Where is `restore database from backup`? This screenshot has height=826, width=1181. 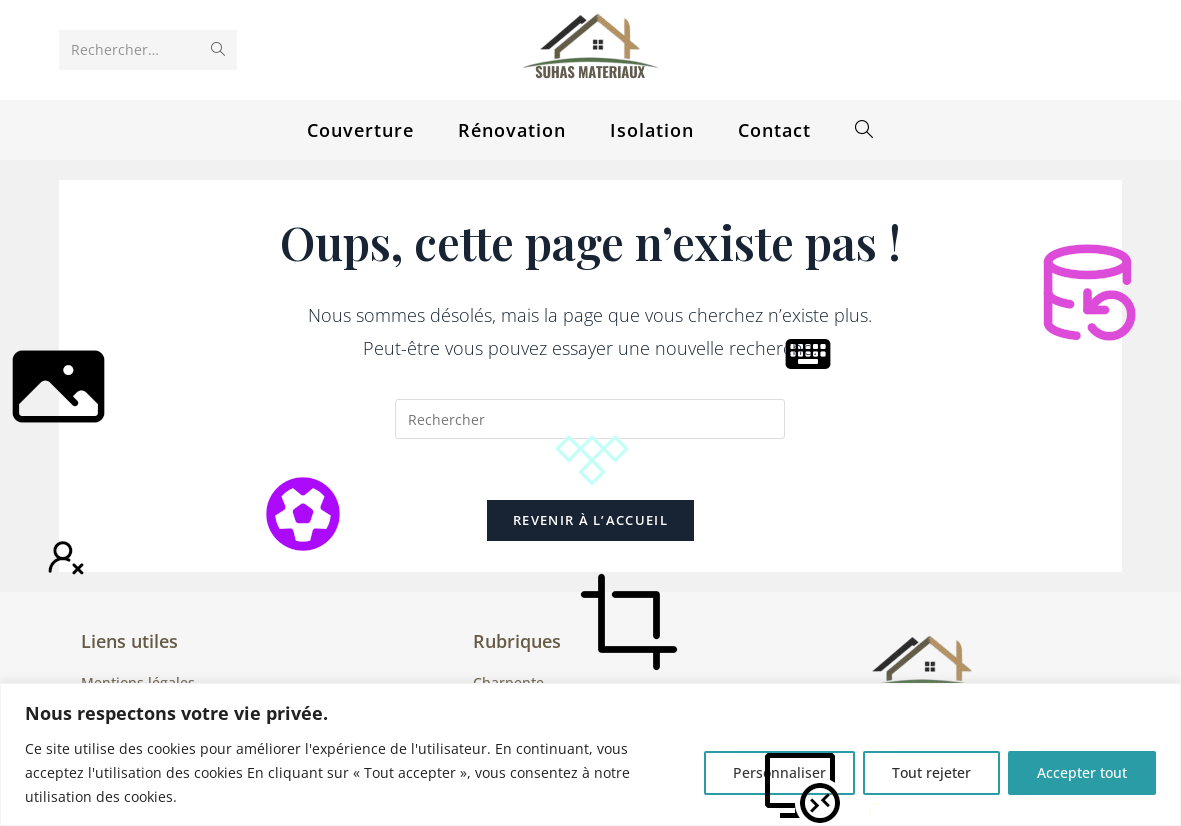 restore database from backup is located at coordinates (1087, 292).